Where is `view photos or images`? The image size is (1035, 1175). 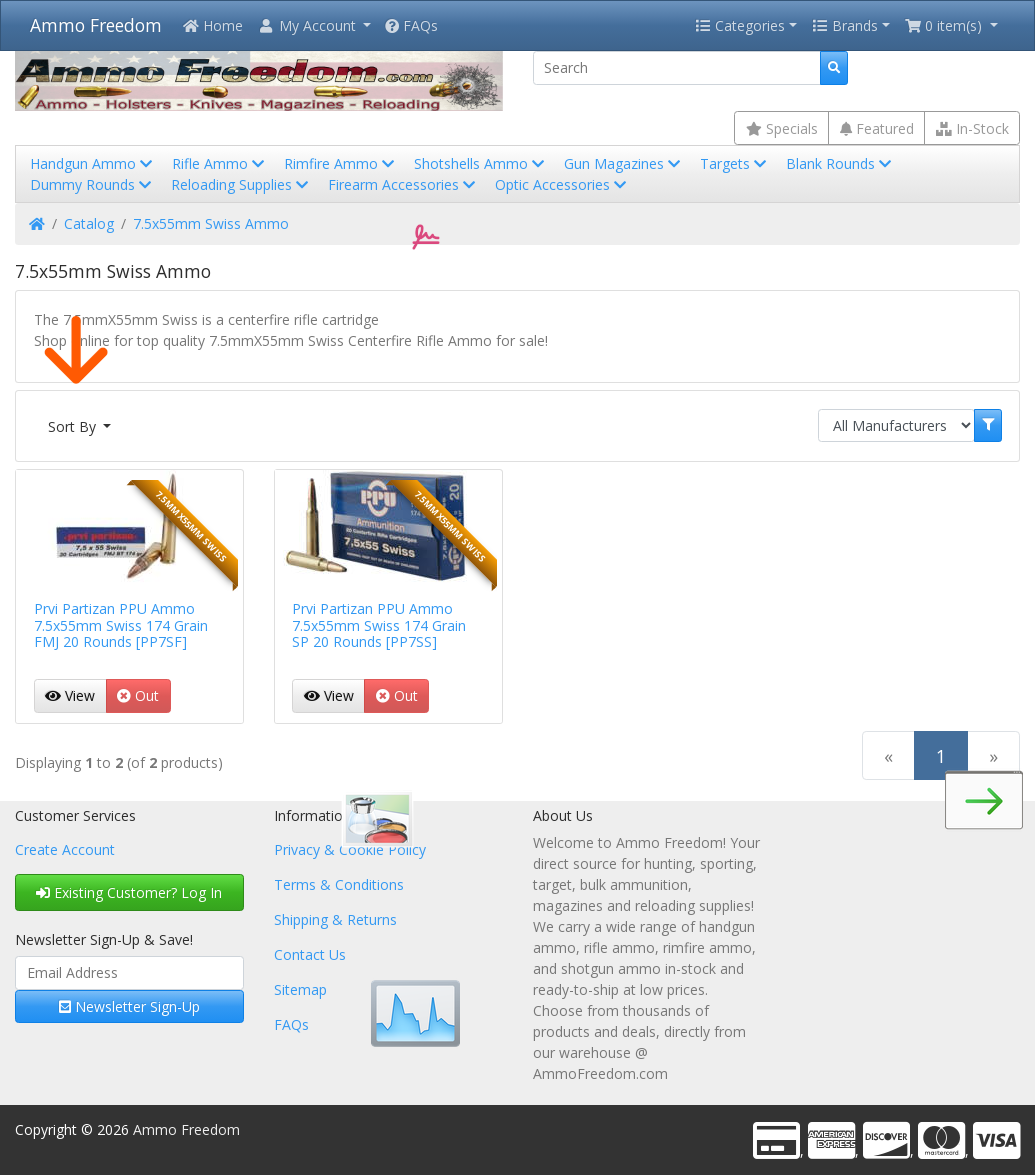
view photos or images is located at coordinates (377, 811).